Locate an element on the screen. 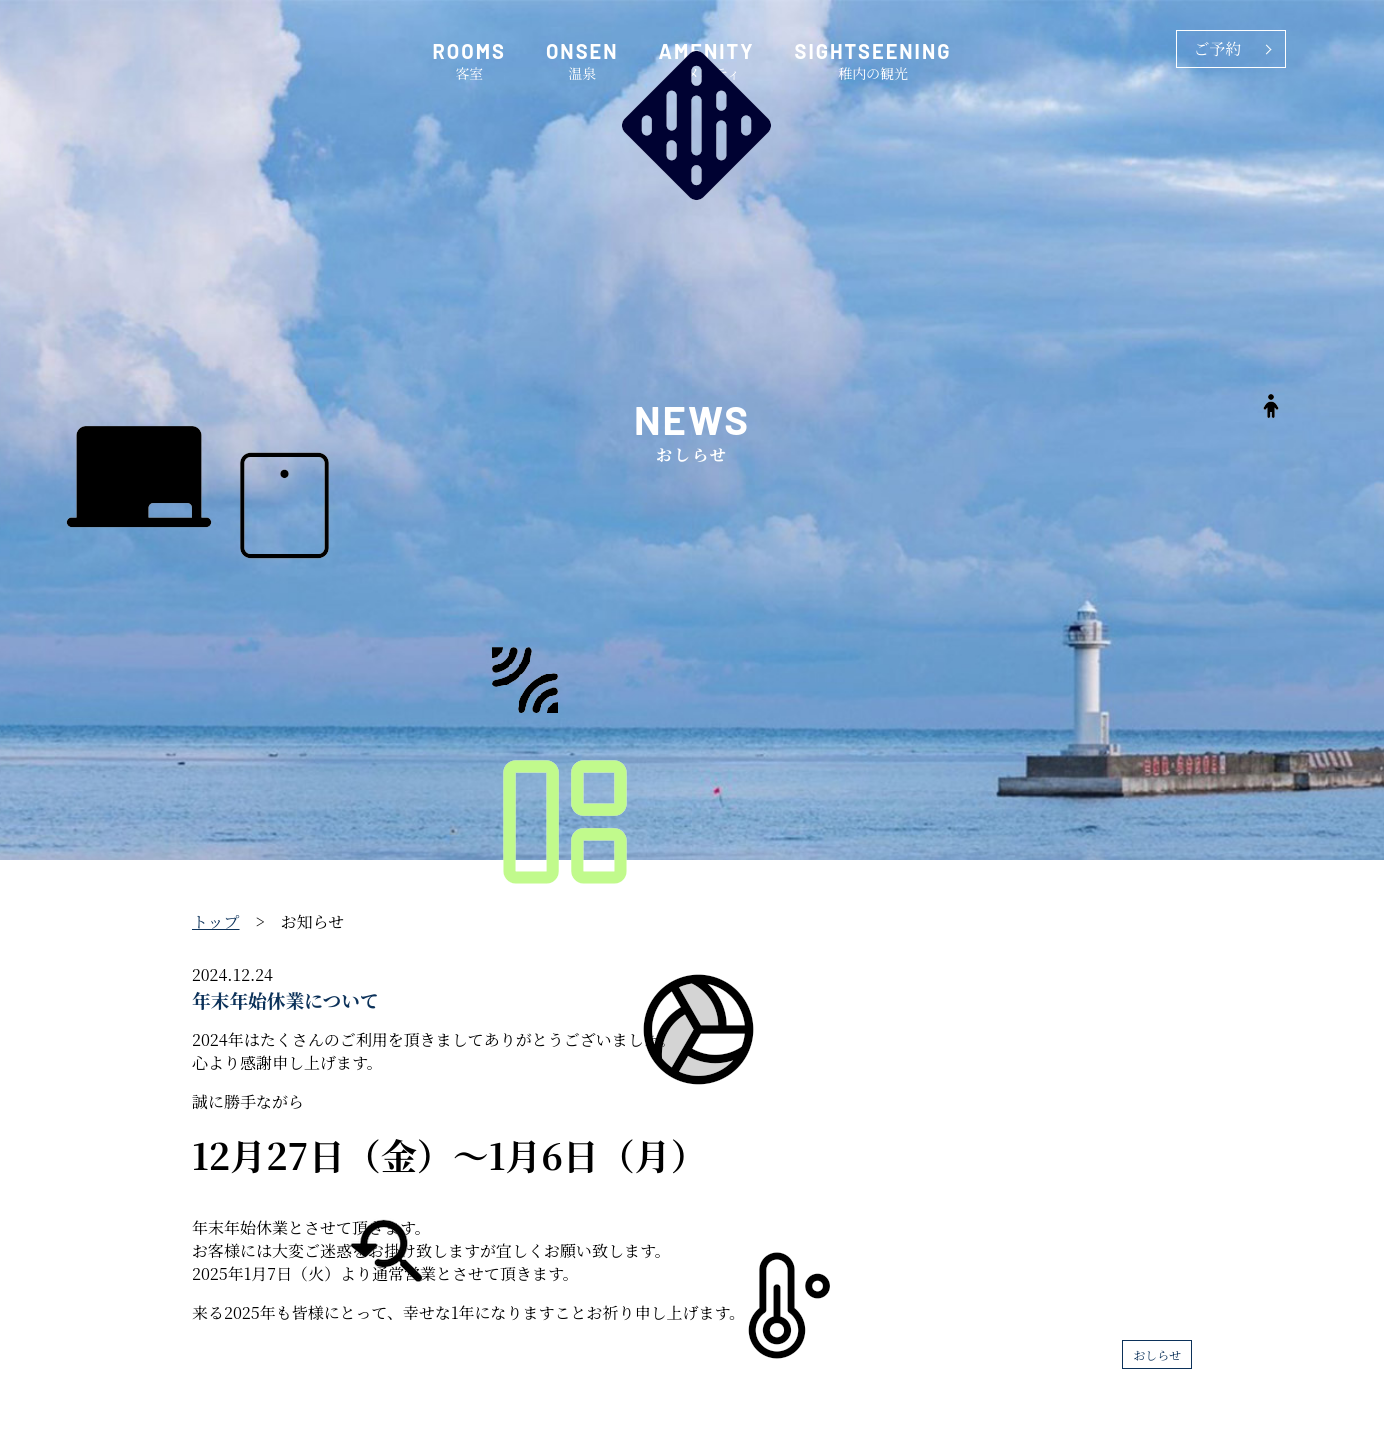  toggle left sidebar panel is located at coordinates (565, 822).